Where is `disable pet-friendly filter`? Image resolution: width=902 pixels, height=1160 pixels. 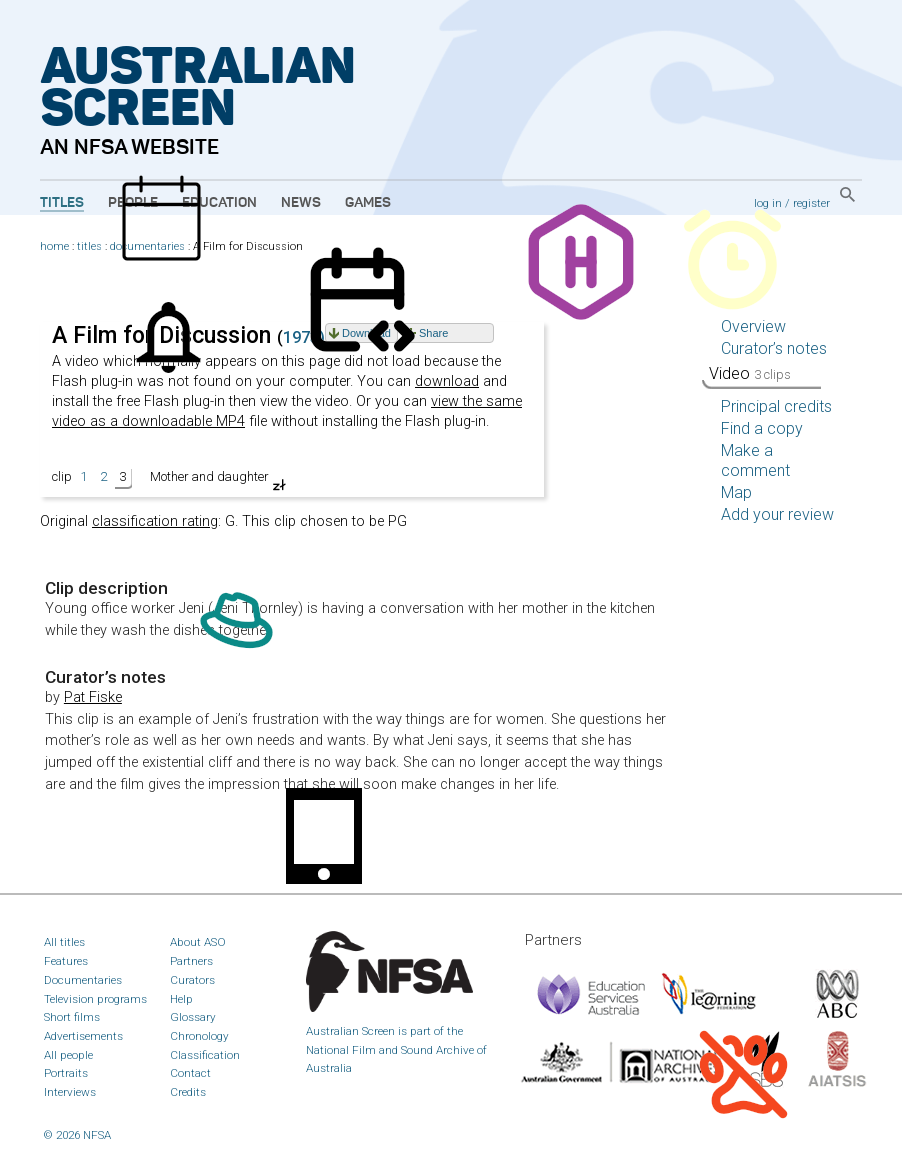
disable pet-friendly filter is located at coordinates (743, 1074).